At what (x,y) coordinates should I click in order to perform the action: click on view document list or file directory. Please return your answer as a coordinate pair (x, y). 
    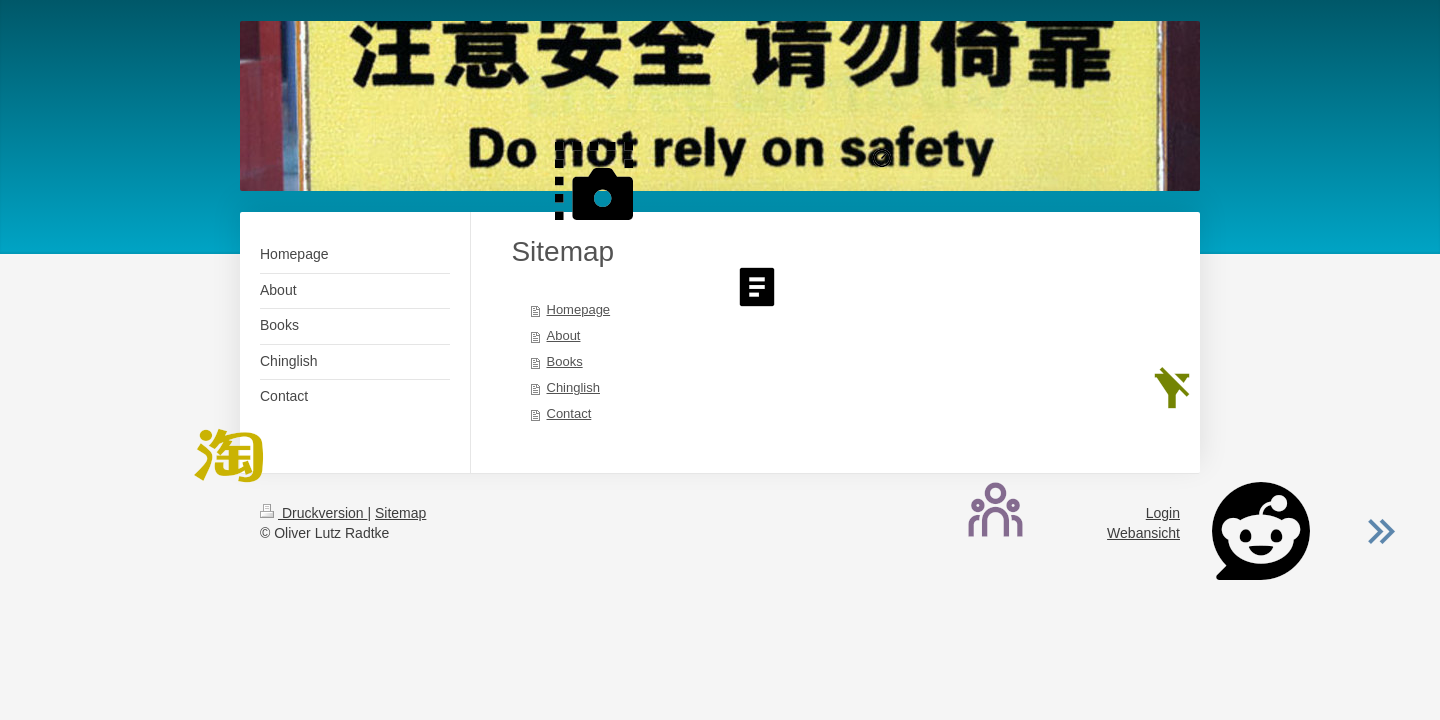
    Looking at the image, I should click on (757, 287).